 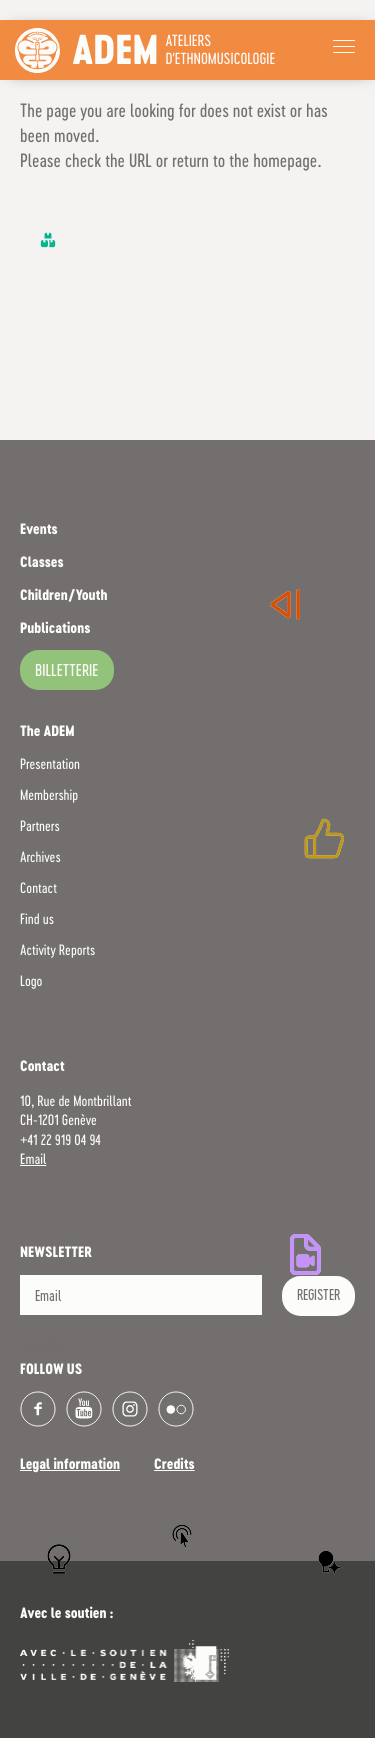 I want to click on reverse continue debugging execution, so click(x=286, y=604).